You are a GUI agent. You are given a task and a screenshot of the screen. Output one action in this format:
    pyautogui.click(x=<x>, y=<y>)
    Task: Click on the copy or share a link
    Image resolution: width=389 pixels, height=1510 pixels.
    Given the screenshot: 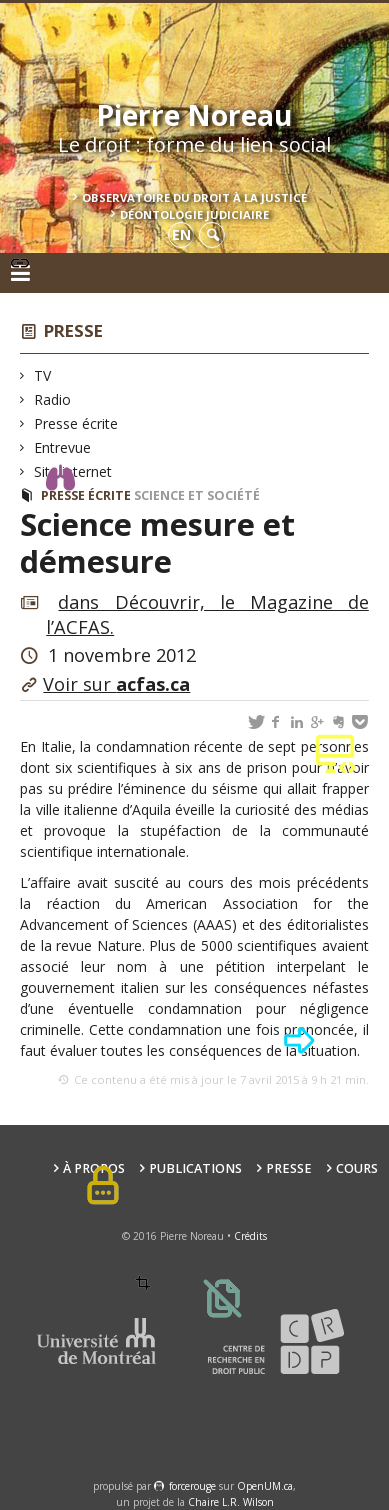 What is the action you would take?
    pyautogui.click(x=20, y=263)
    